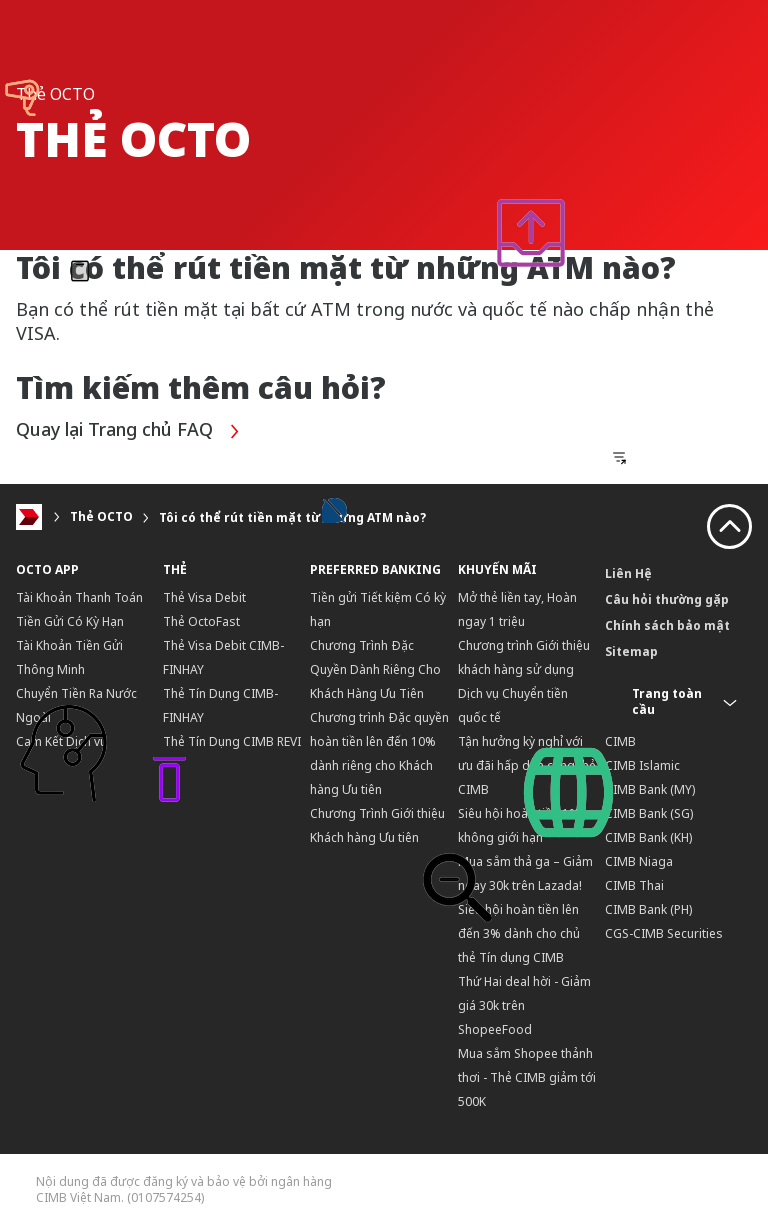  I want to click on share current filter settings, so click(619, 457).